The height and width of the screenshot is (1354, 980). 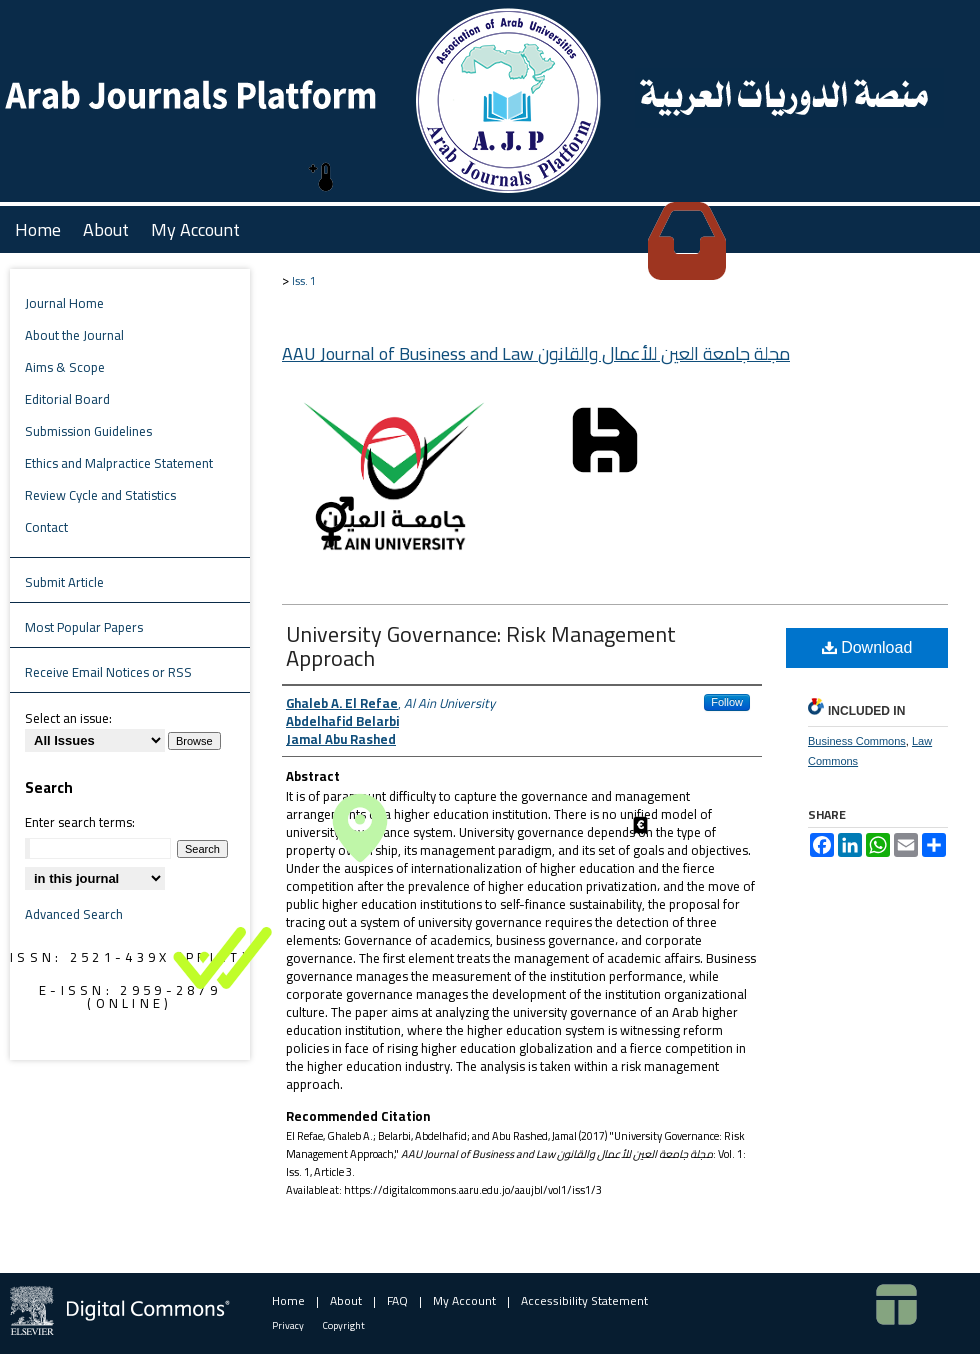 What do you see at coordinates (323, 177) in the screenshot?
I see `increase temperature setting` at bounding box center [323, 177].